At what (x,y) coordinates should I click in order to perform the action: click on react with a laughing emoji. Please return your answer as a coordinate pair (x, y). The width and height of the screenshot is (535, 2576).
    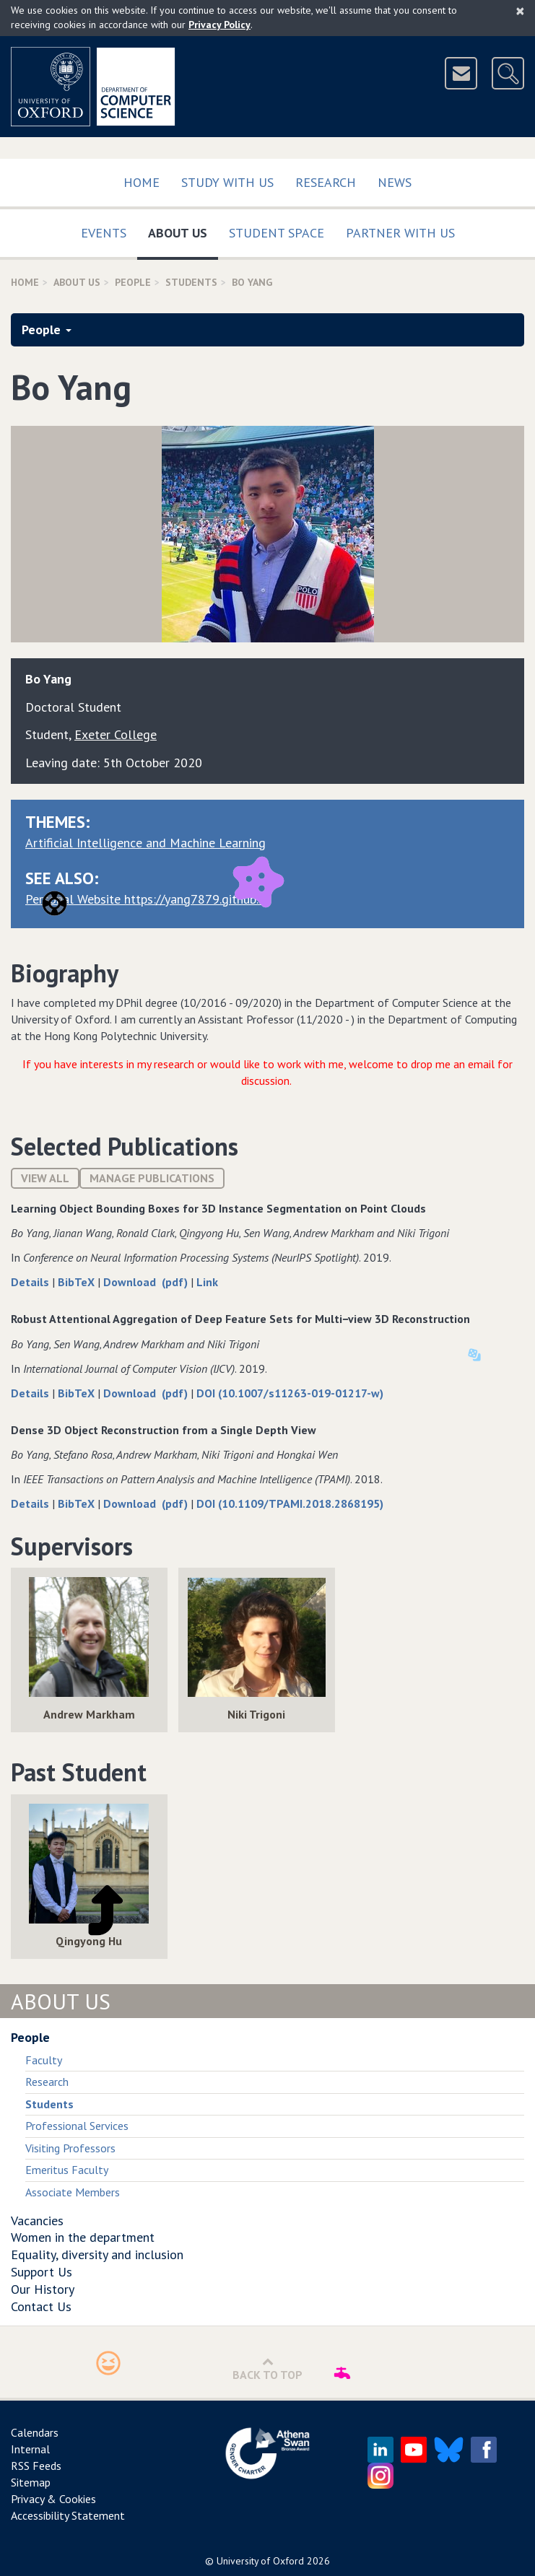
    Looking at the image, I should click on (108, 2363).